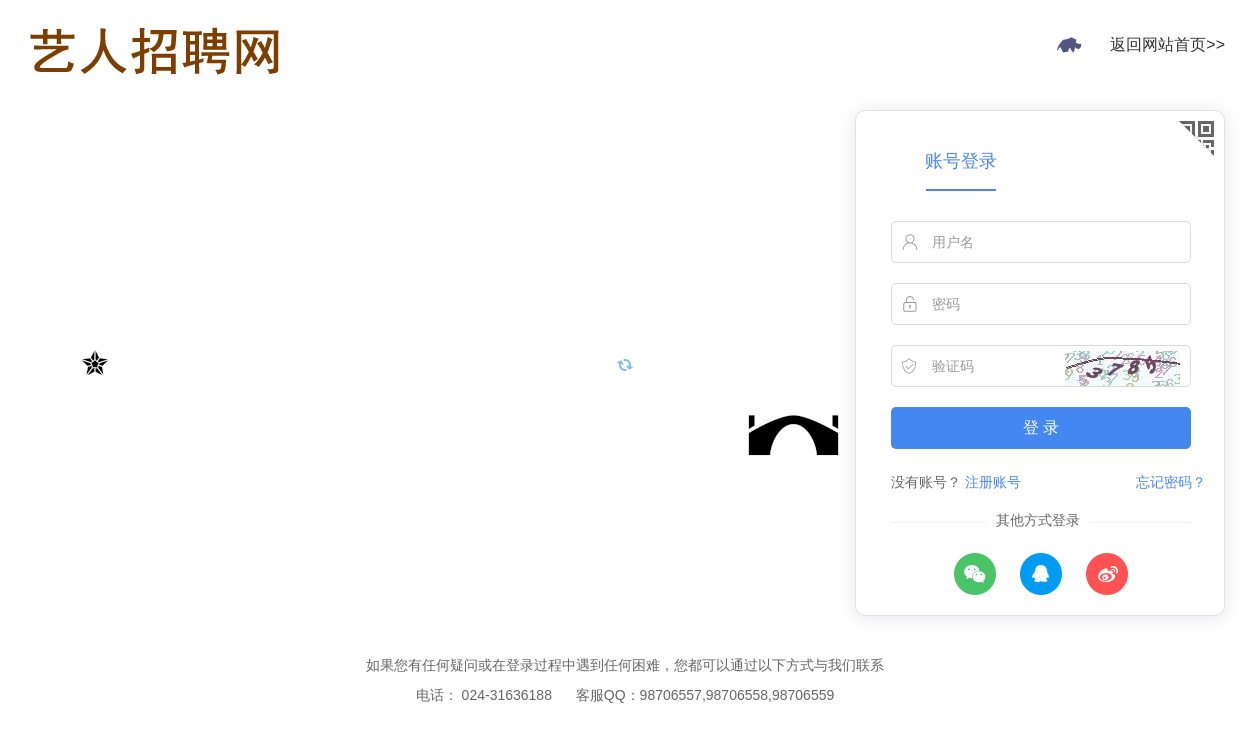  Describe the element at coordinates (95, 363) in the screenshot. I see `staryu pokémon icon from a game interface` at that location.